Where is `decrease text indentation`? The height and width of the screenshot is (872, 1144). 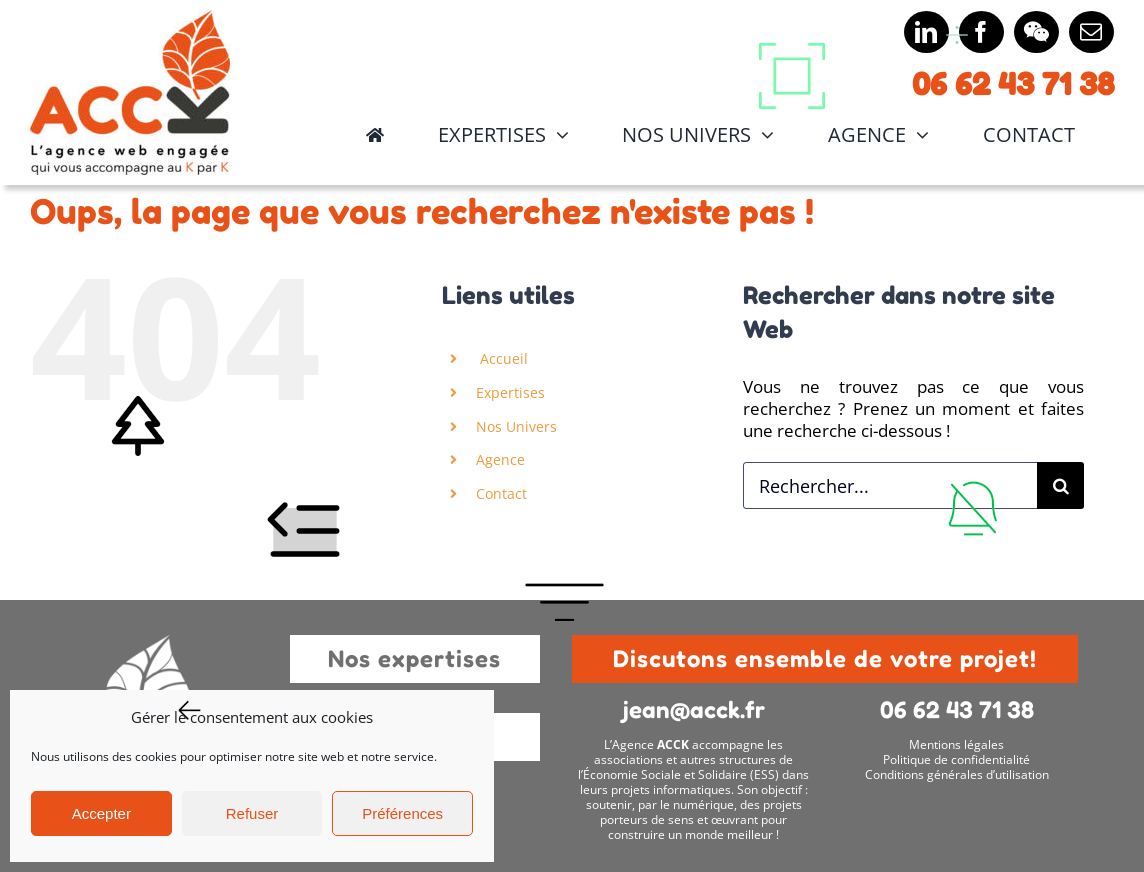
decrease text indentation is located at coordinates (305, 531).